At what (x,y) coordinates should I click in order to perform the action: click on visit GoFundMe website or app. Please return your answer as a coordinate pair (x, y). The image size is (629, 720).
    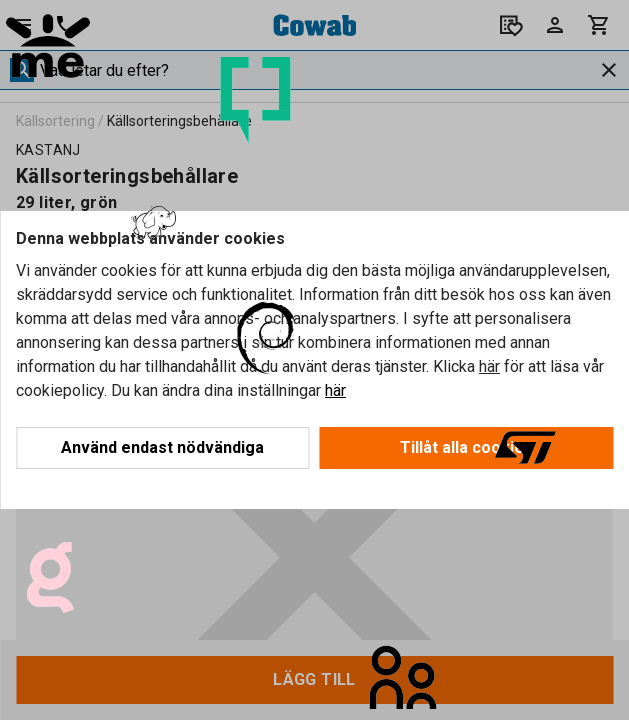
    Looking at the image, I should click on (48, 46).